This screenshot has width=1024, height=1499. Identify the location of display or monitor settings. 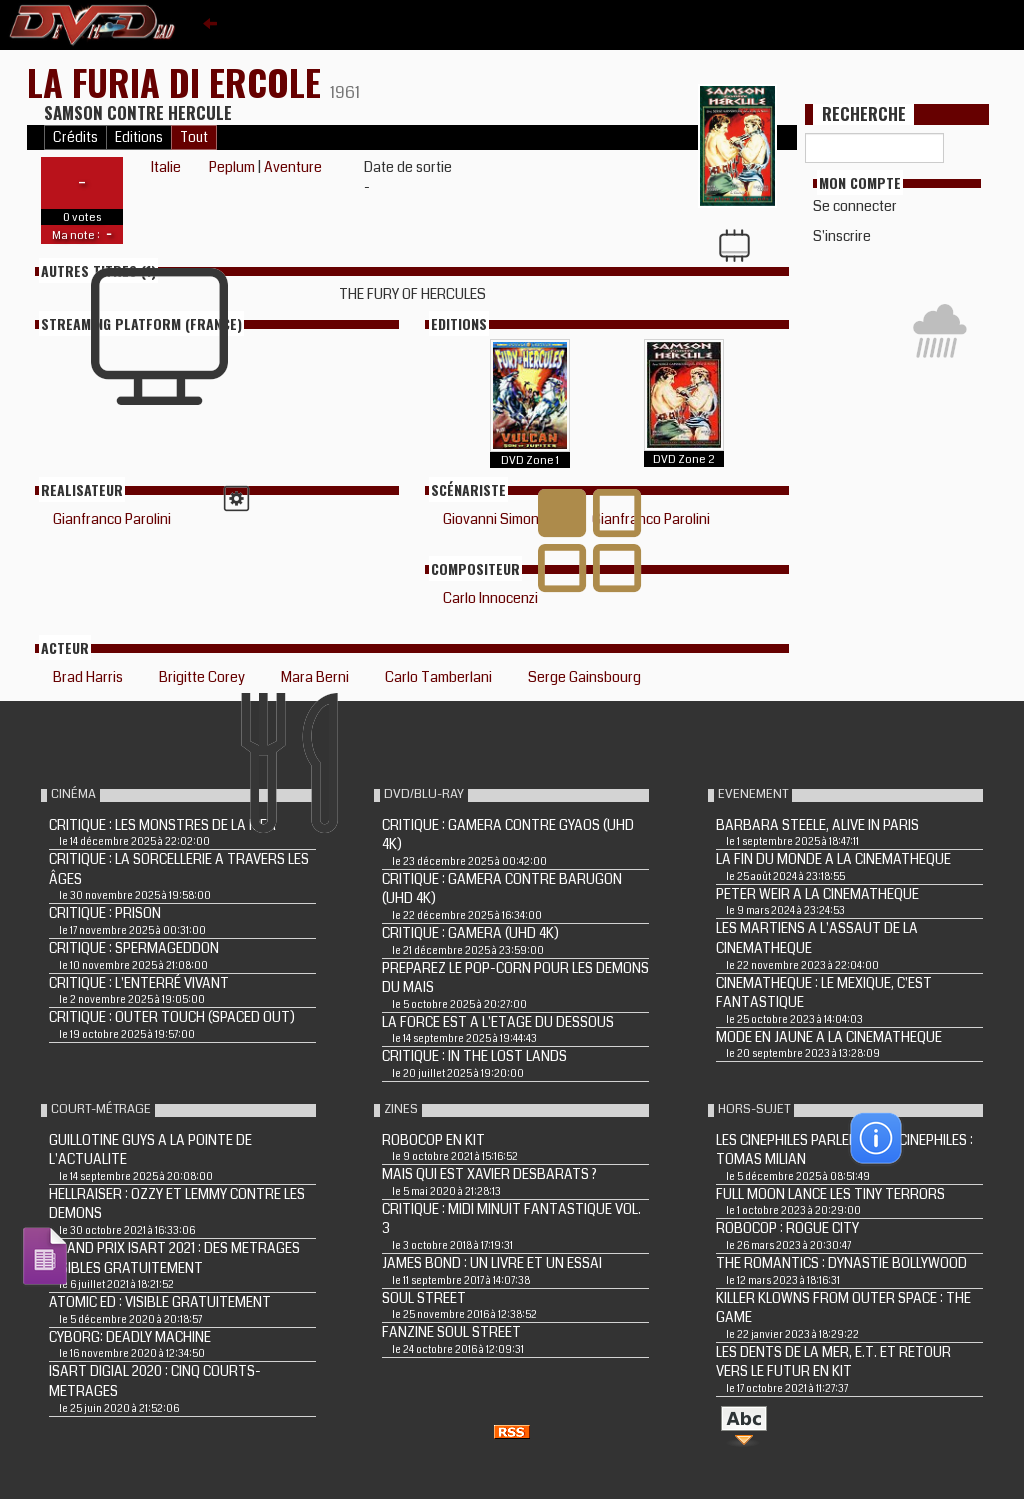
(159, 336).